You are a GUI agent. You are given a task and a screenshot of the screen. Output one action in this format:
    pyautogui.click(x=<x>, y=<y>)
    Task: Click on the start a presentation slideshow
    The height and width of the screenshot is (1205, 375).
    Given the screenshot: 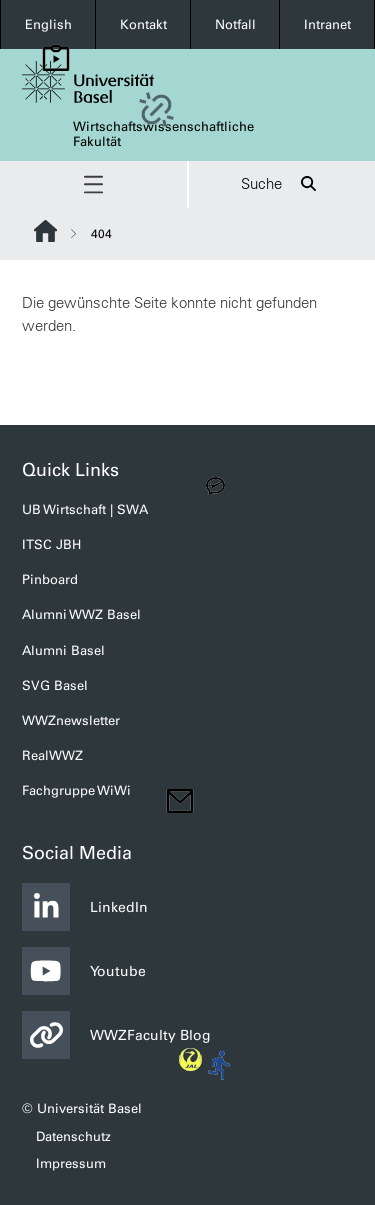 What is the action you would take?
    pyautogui.click(x=56, y=59)
    